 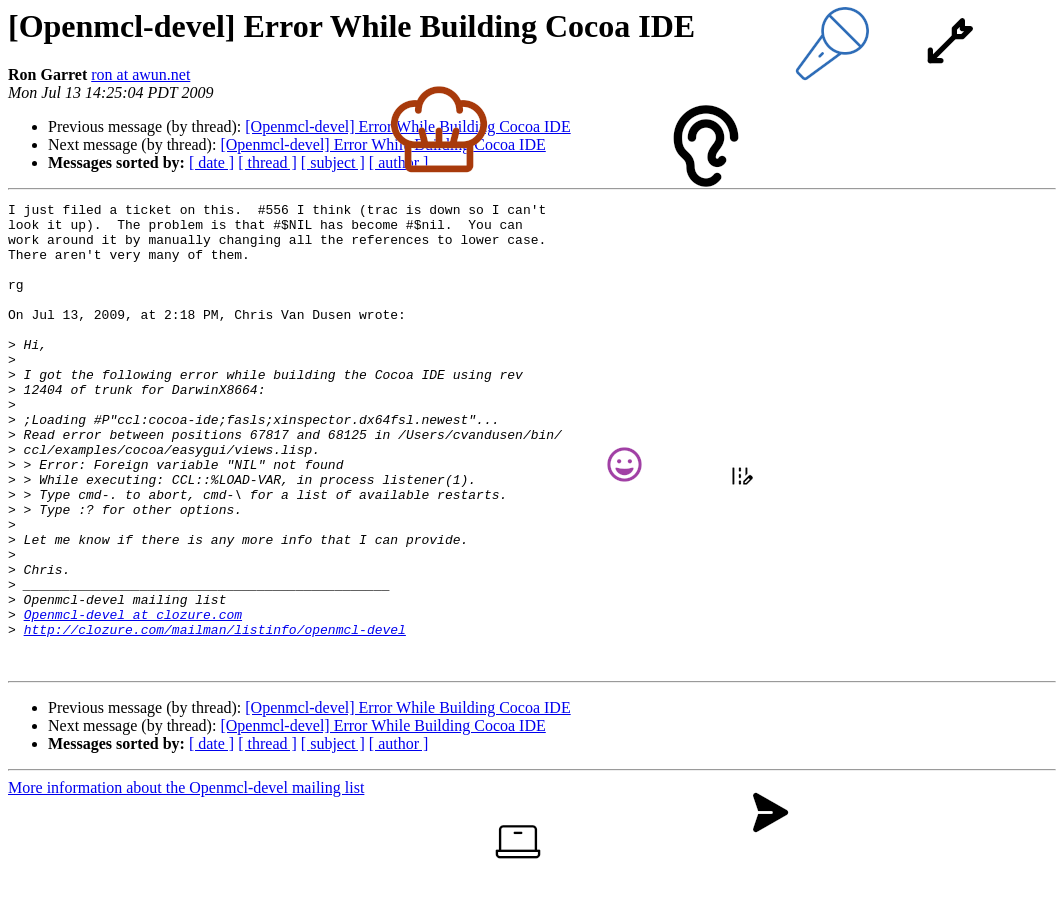 I want to click on access audio or hearing settings, so click(x=706, y=146).